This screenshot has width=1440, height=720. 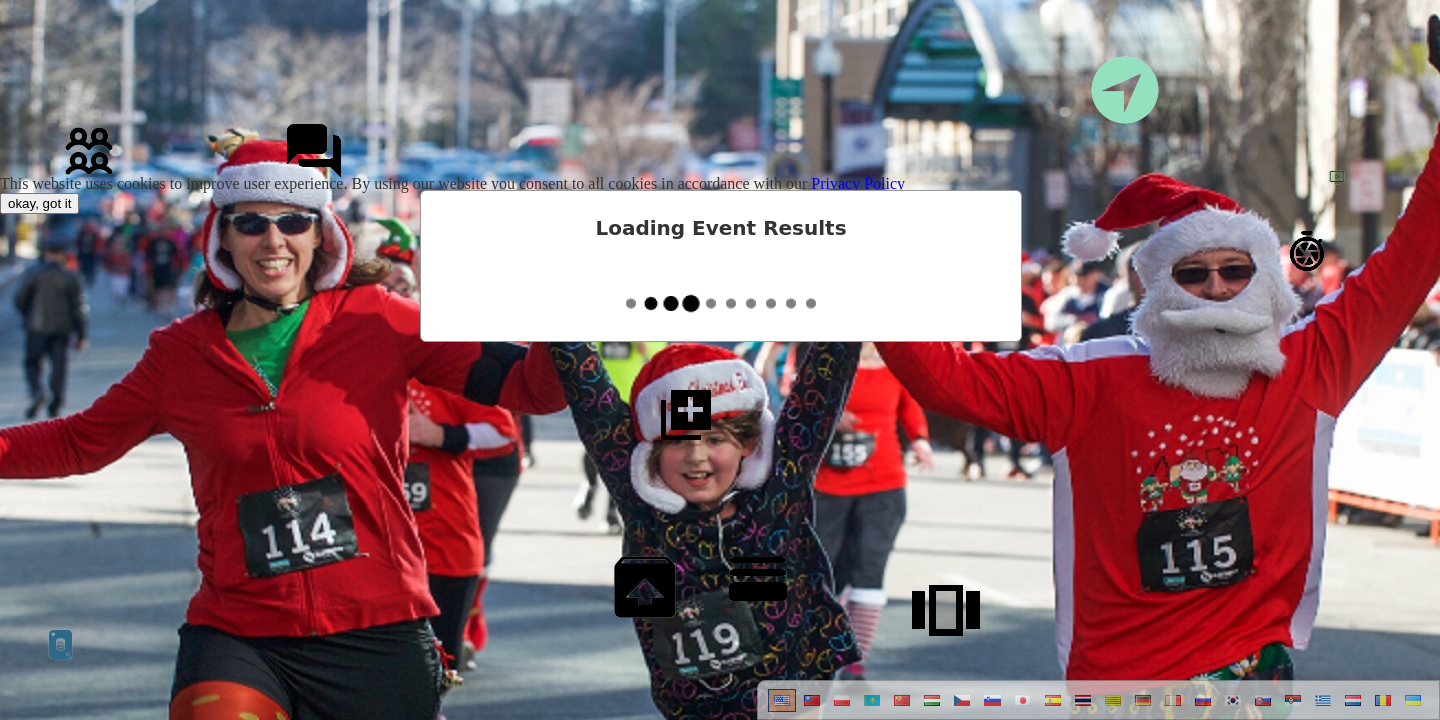 I want to click on play the 8 card in a card game, so click(x=60, y=644).